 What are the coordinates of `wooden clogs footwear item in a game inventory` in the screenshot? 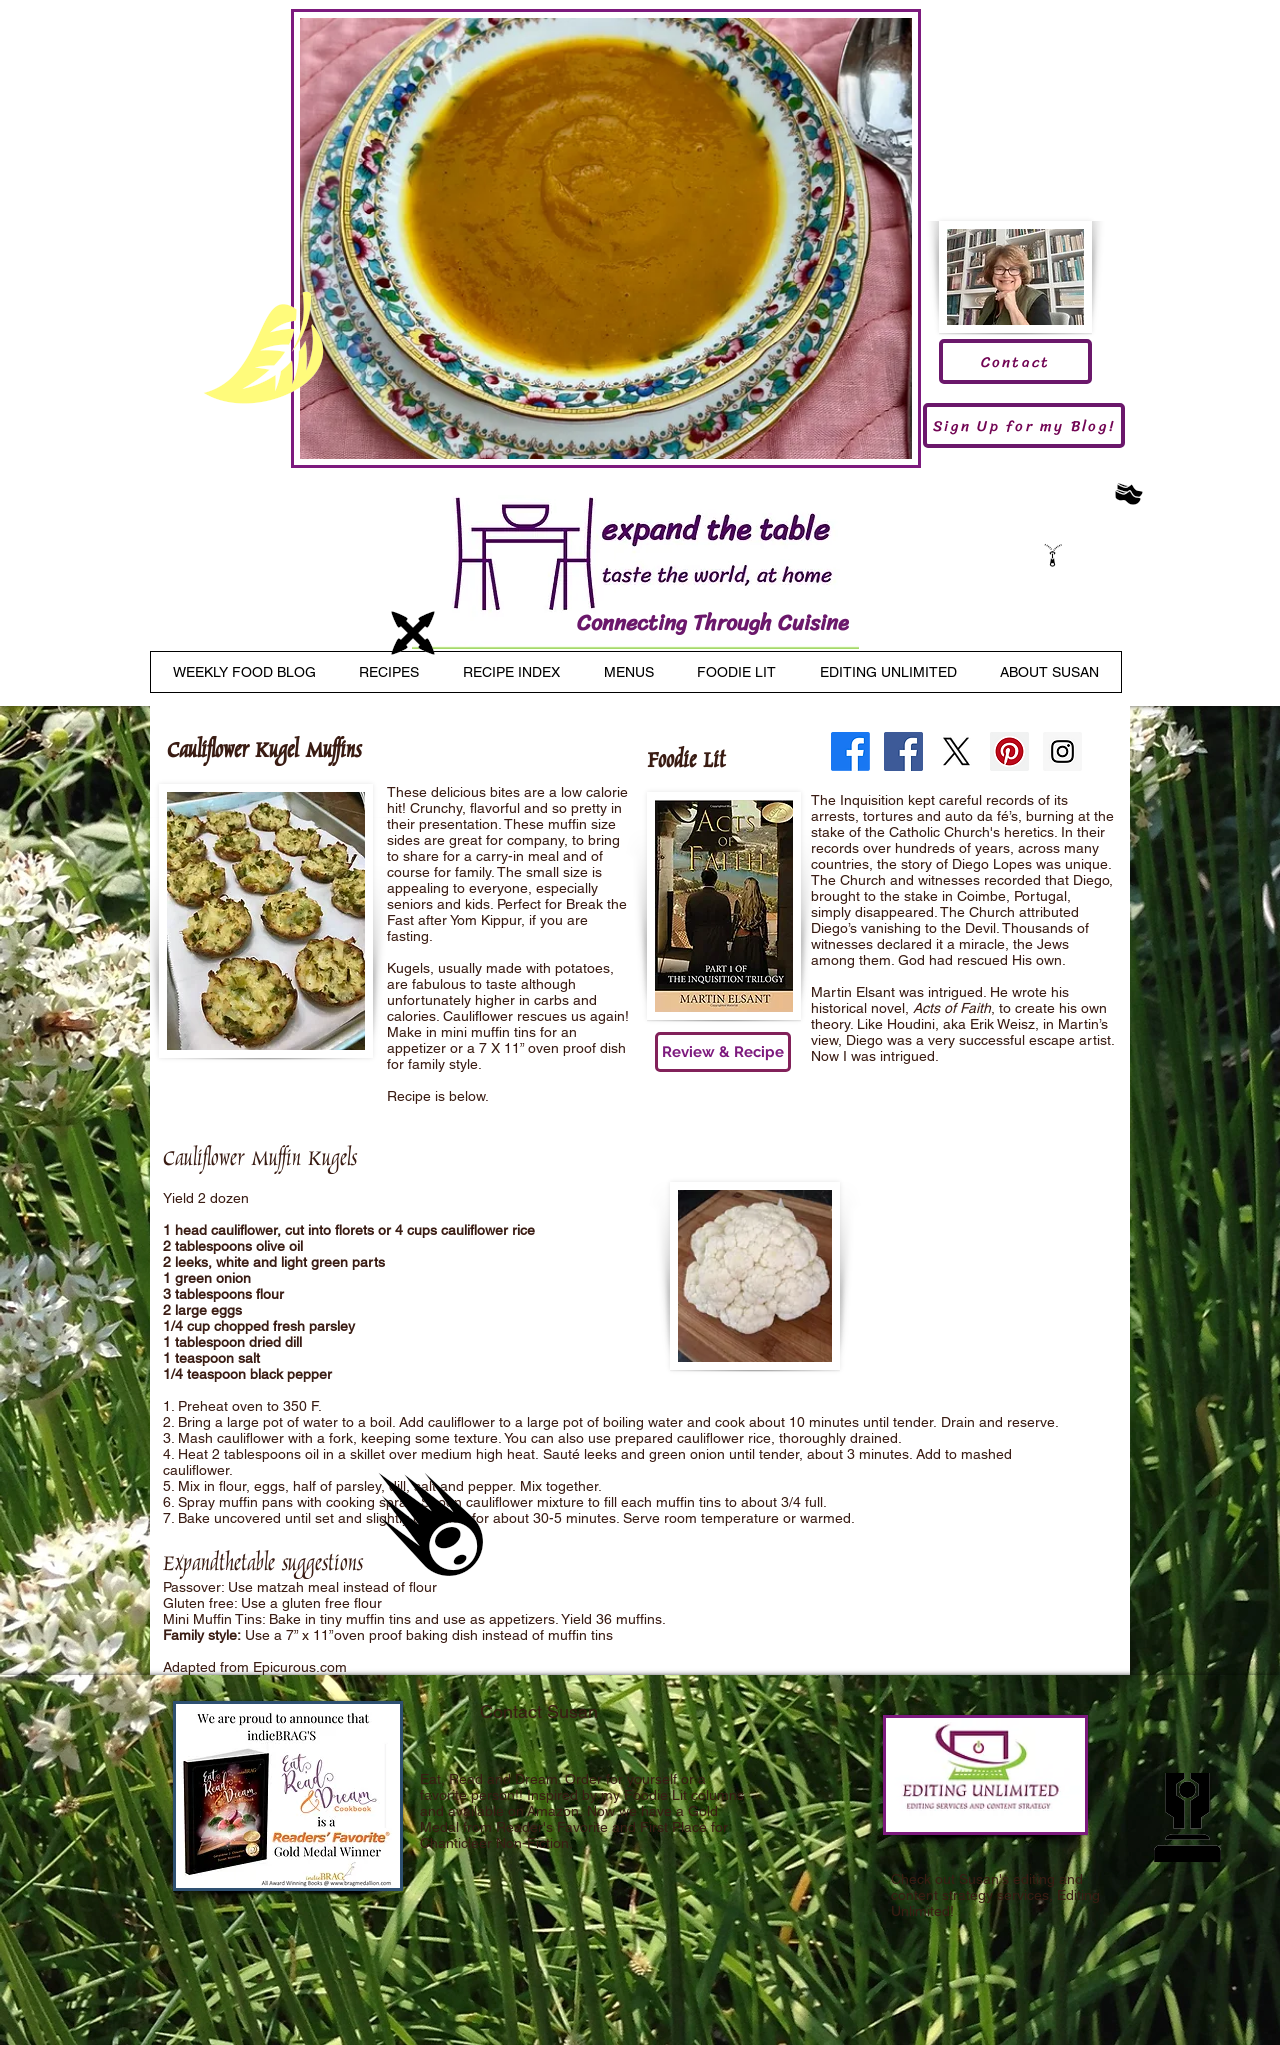 It's located at (1129, 494).